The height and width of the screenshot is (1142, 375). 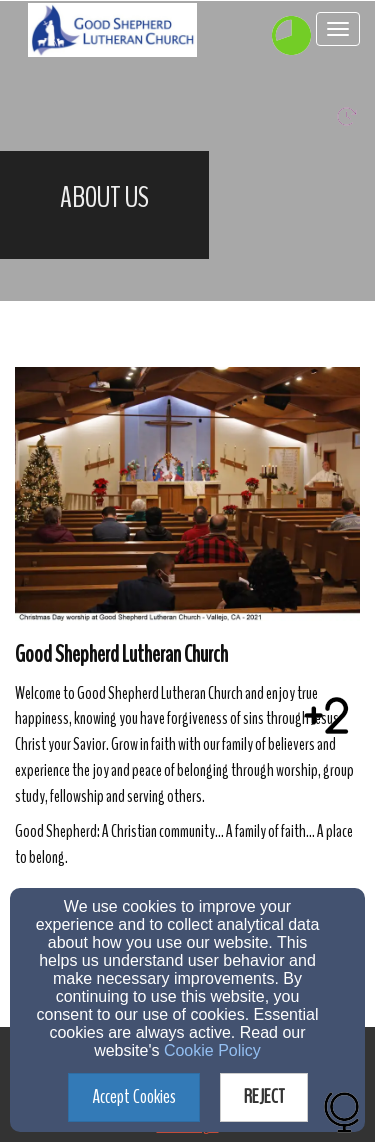 I want to click on increase exposure by 2 stops, so click(x=327, y=715).